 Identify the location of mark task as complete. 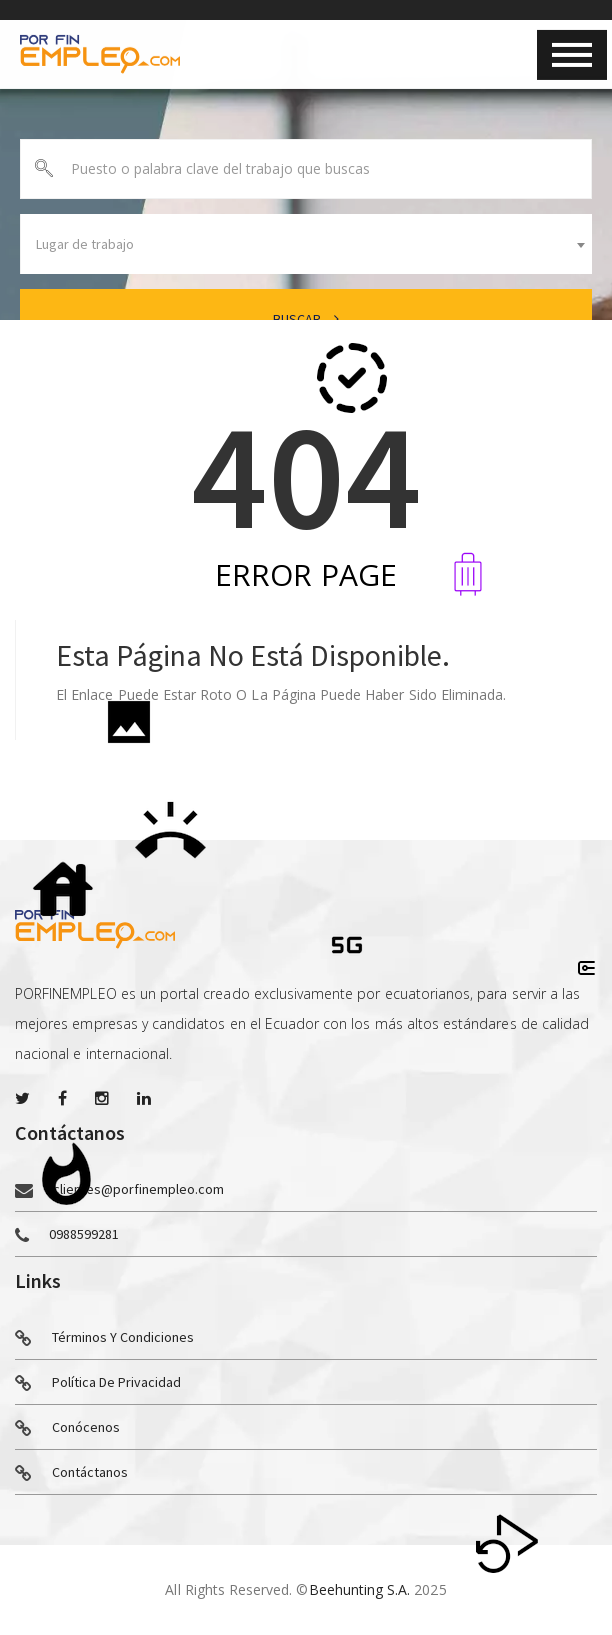
(352, 378).